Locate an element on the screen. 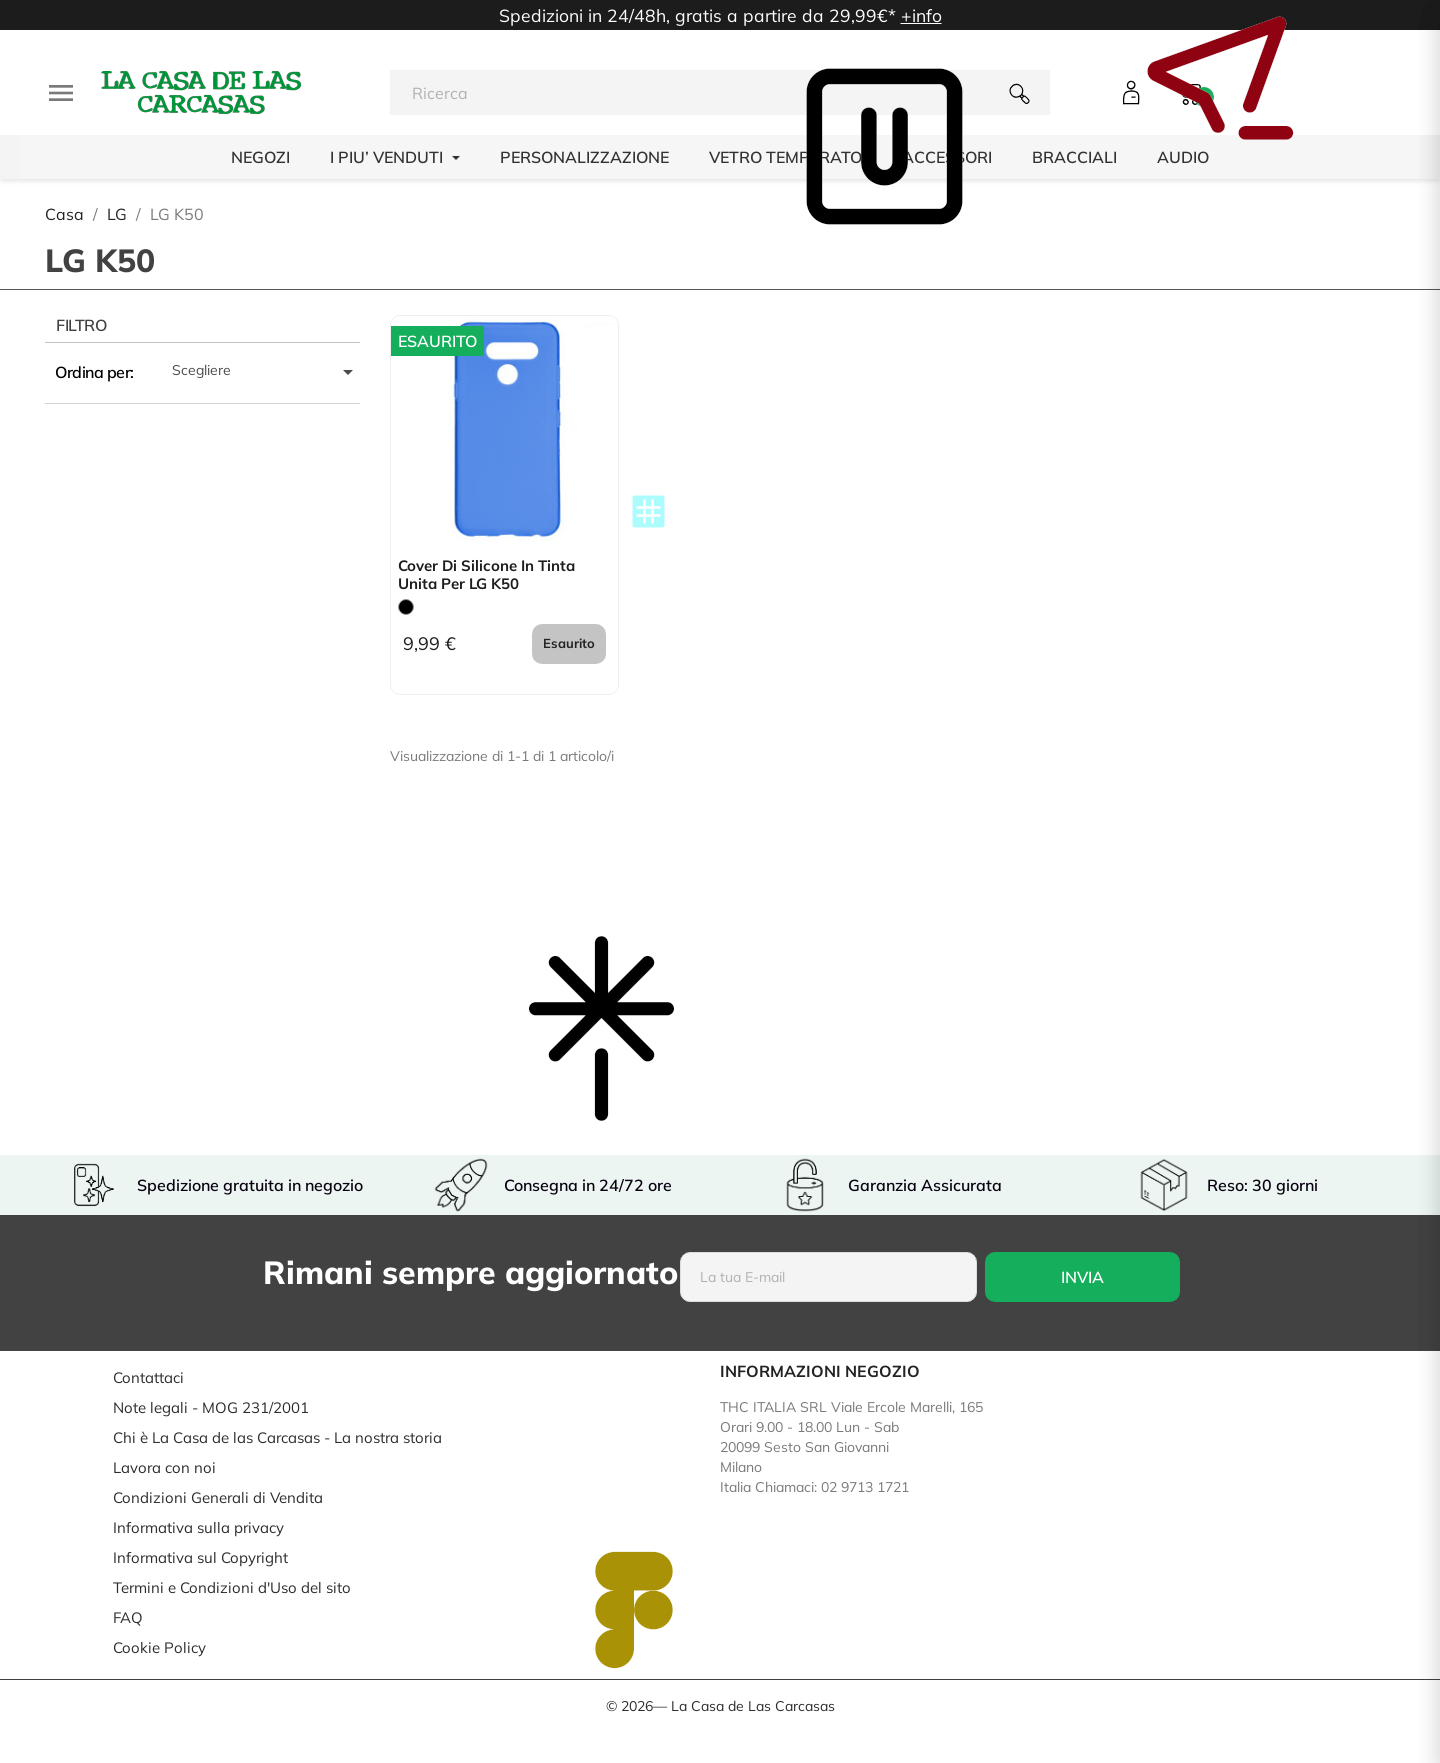 This screenshot has height=1763, width=1440. add or browse hashtags is located at coordinates (648, 511).